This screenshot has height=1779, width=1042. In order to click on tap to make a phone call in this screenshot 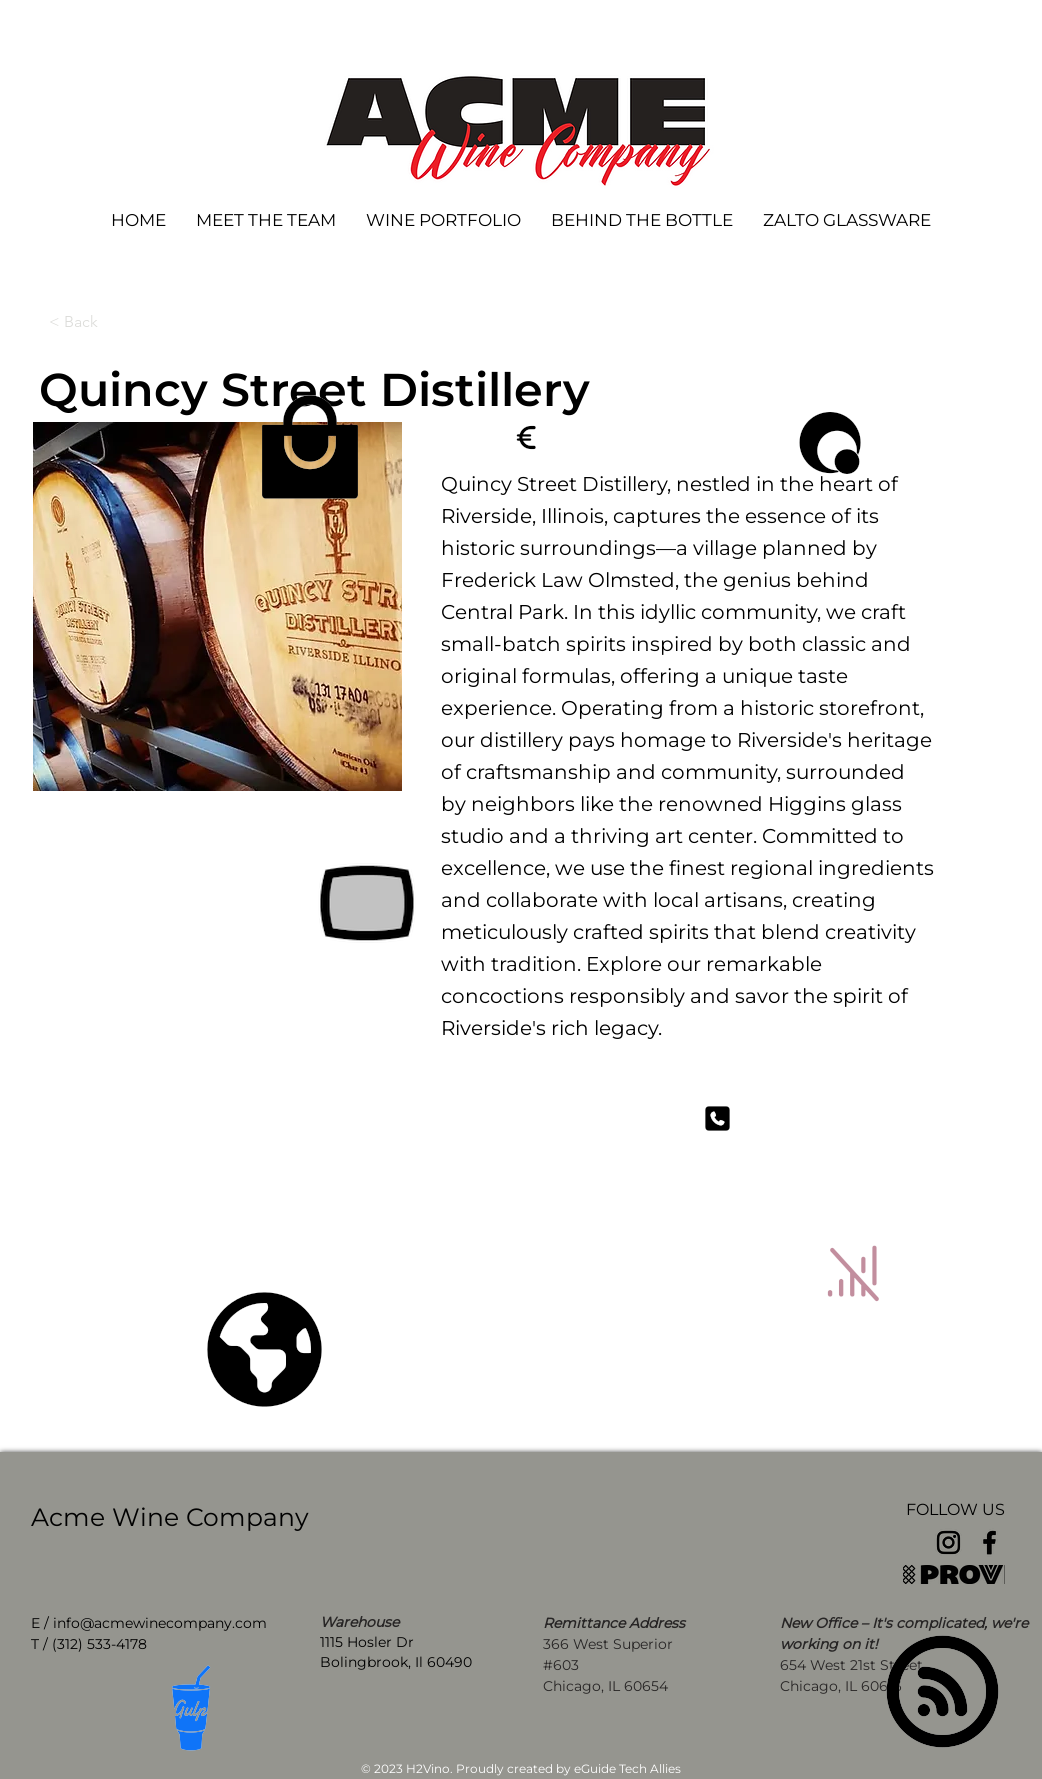, I will do `click(717, 1118)`.